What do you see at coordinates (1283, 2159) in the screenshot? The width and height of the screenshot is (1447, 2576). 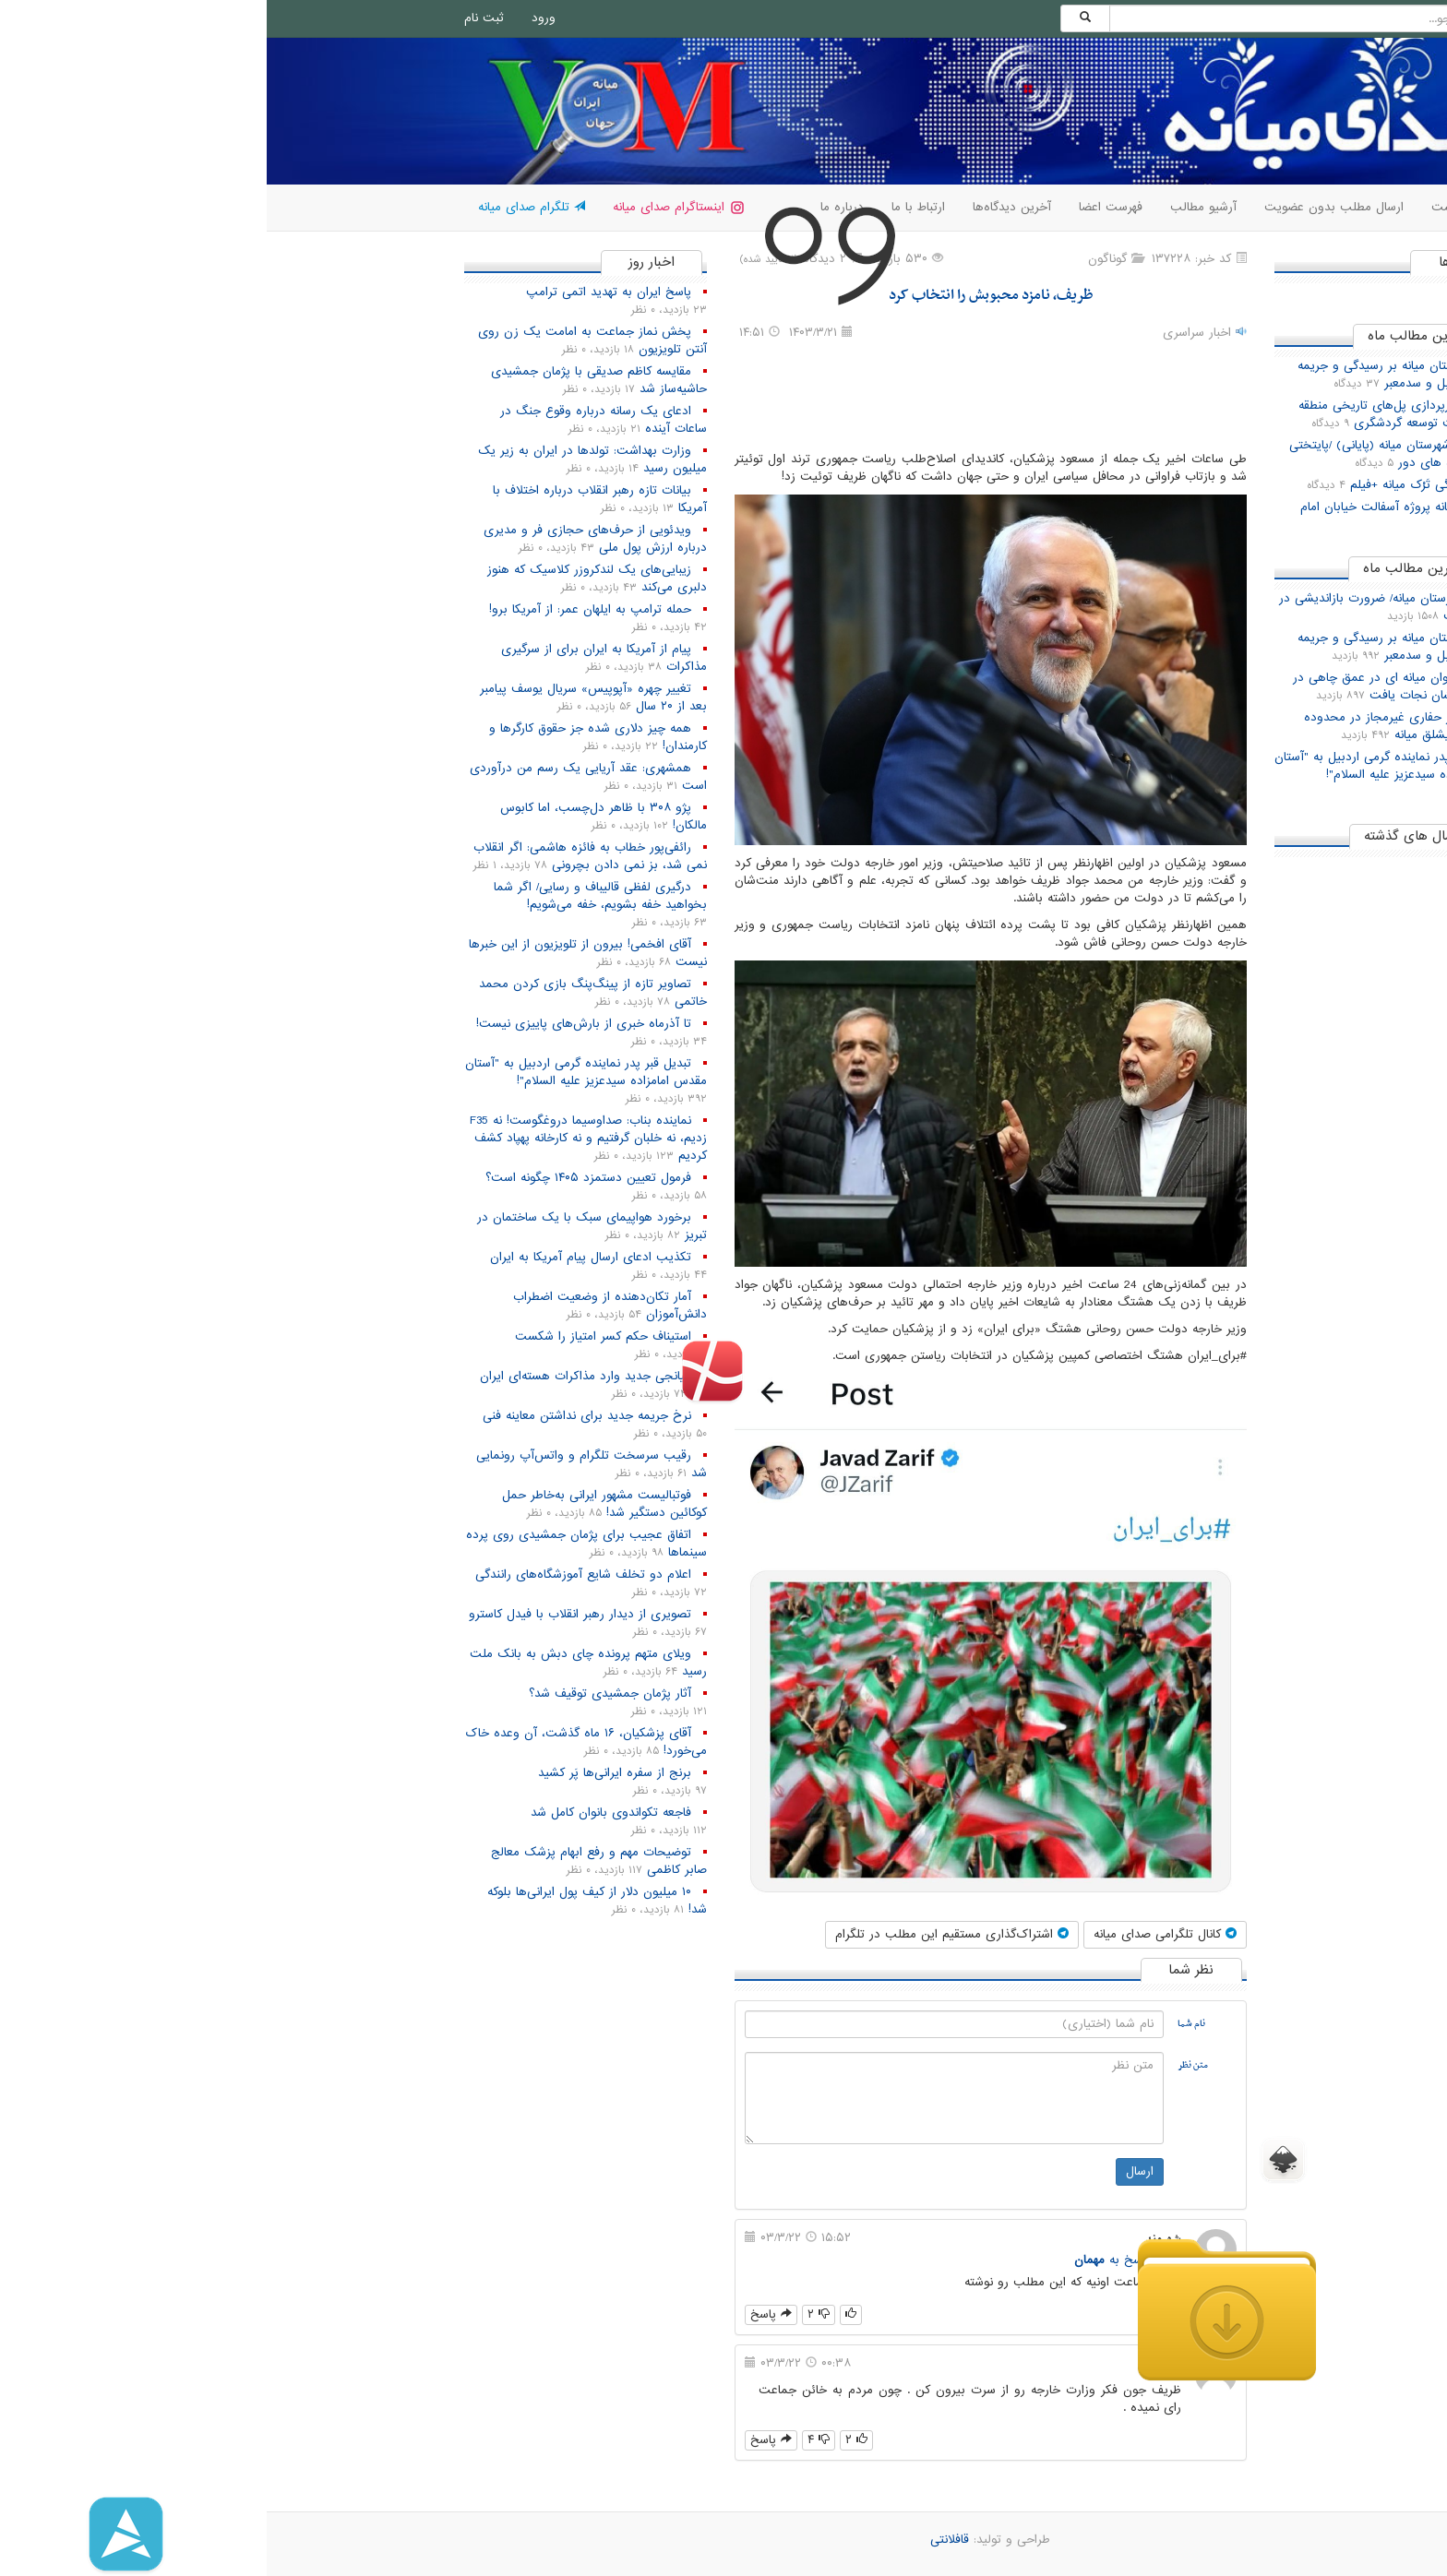 I see `open inkscape vector graphics editor` at bounding box center [1283, 2159].